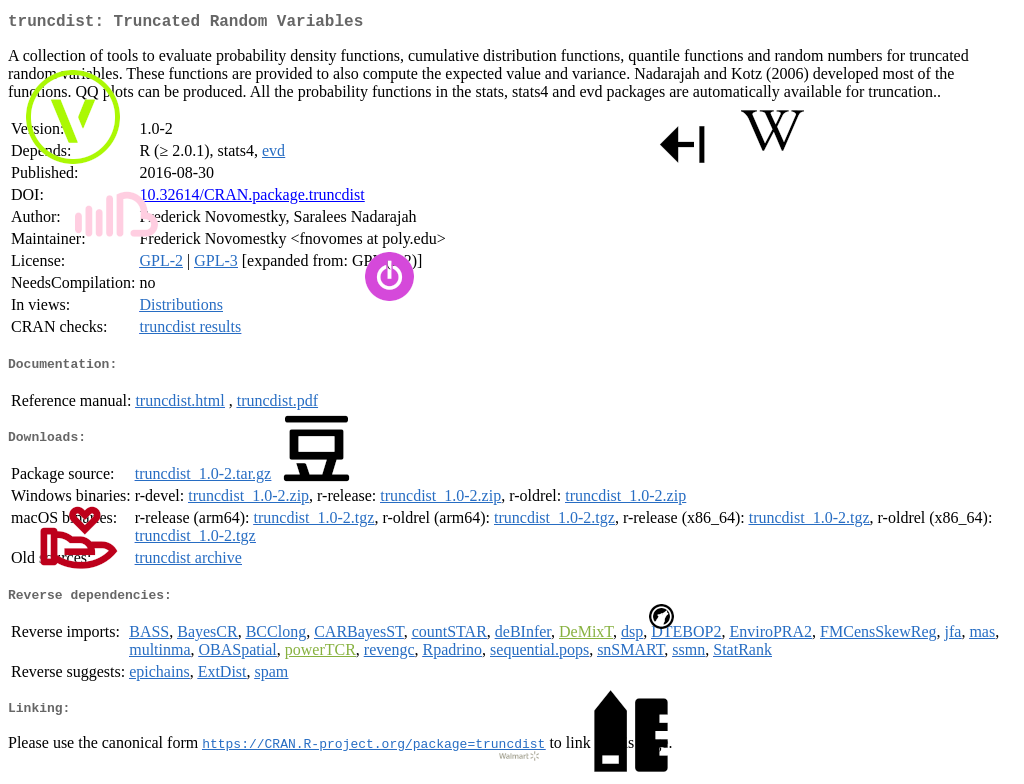  What do you see at coordinates (683, 144) in the screenshot?
I see `expand panel to the left` at bounding box center [683, 144].